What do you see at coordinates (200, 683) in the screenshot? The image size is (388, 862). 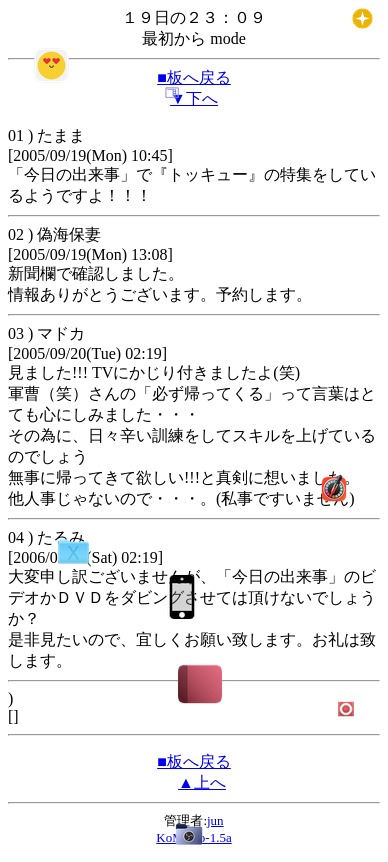 I see `access your desktop folder` at bounding box center [200, 683].